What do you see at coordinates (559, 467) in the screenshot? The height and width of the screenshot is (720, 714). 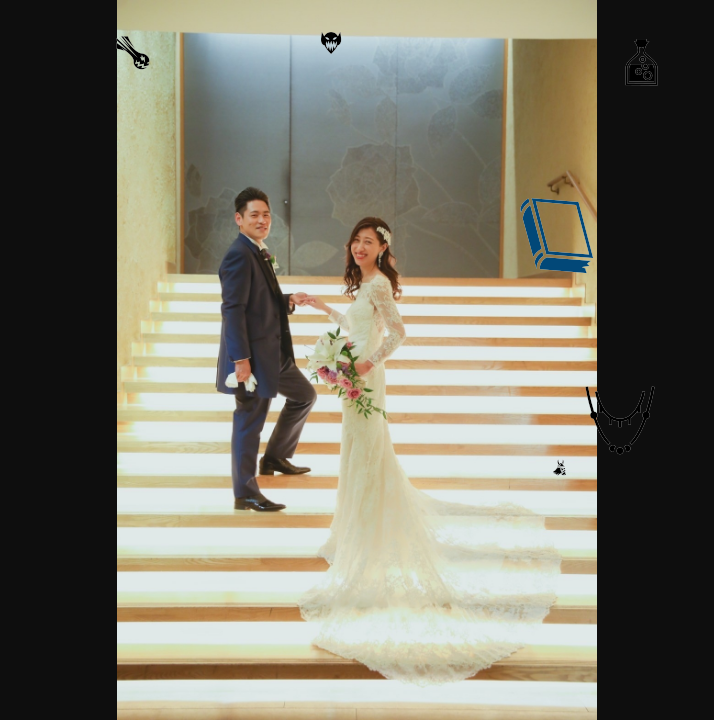 I see `select viking character or class` at bounding box center [559, 467].